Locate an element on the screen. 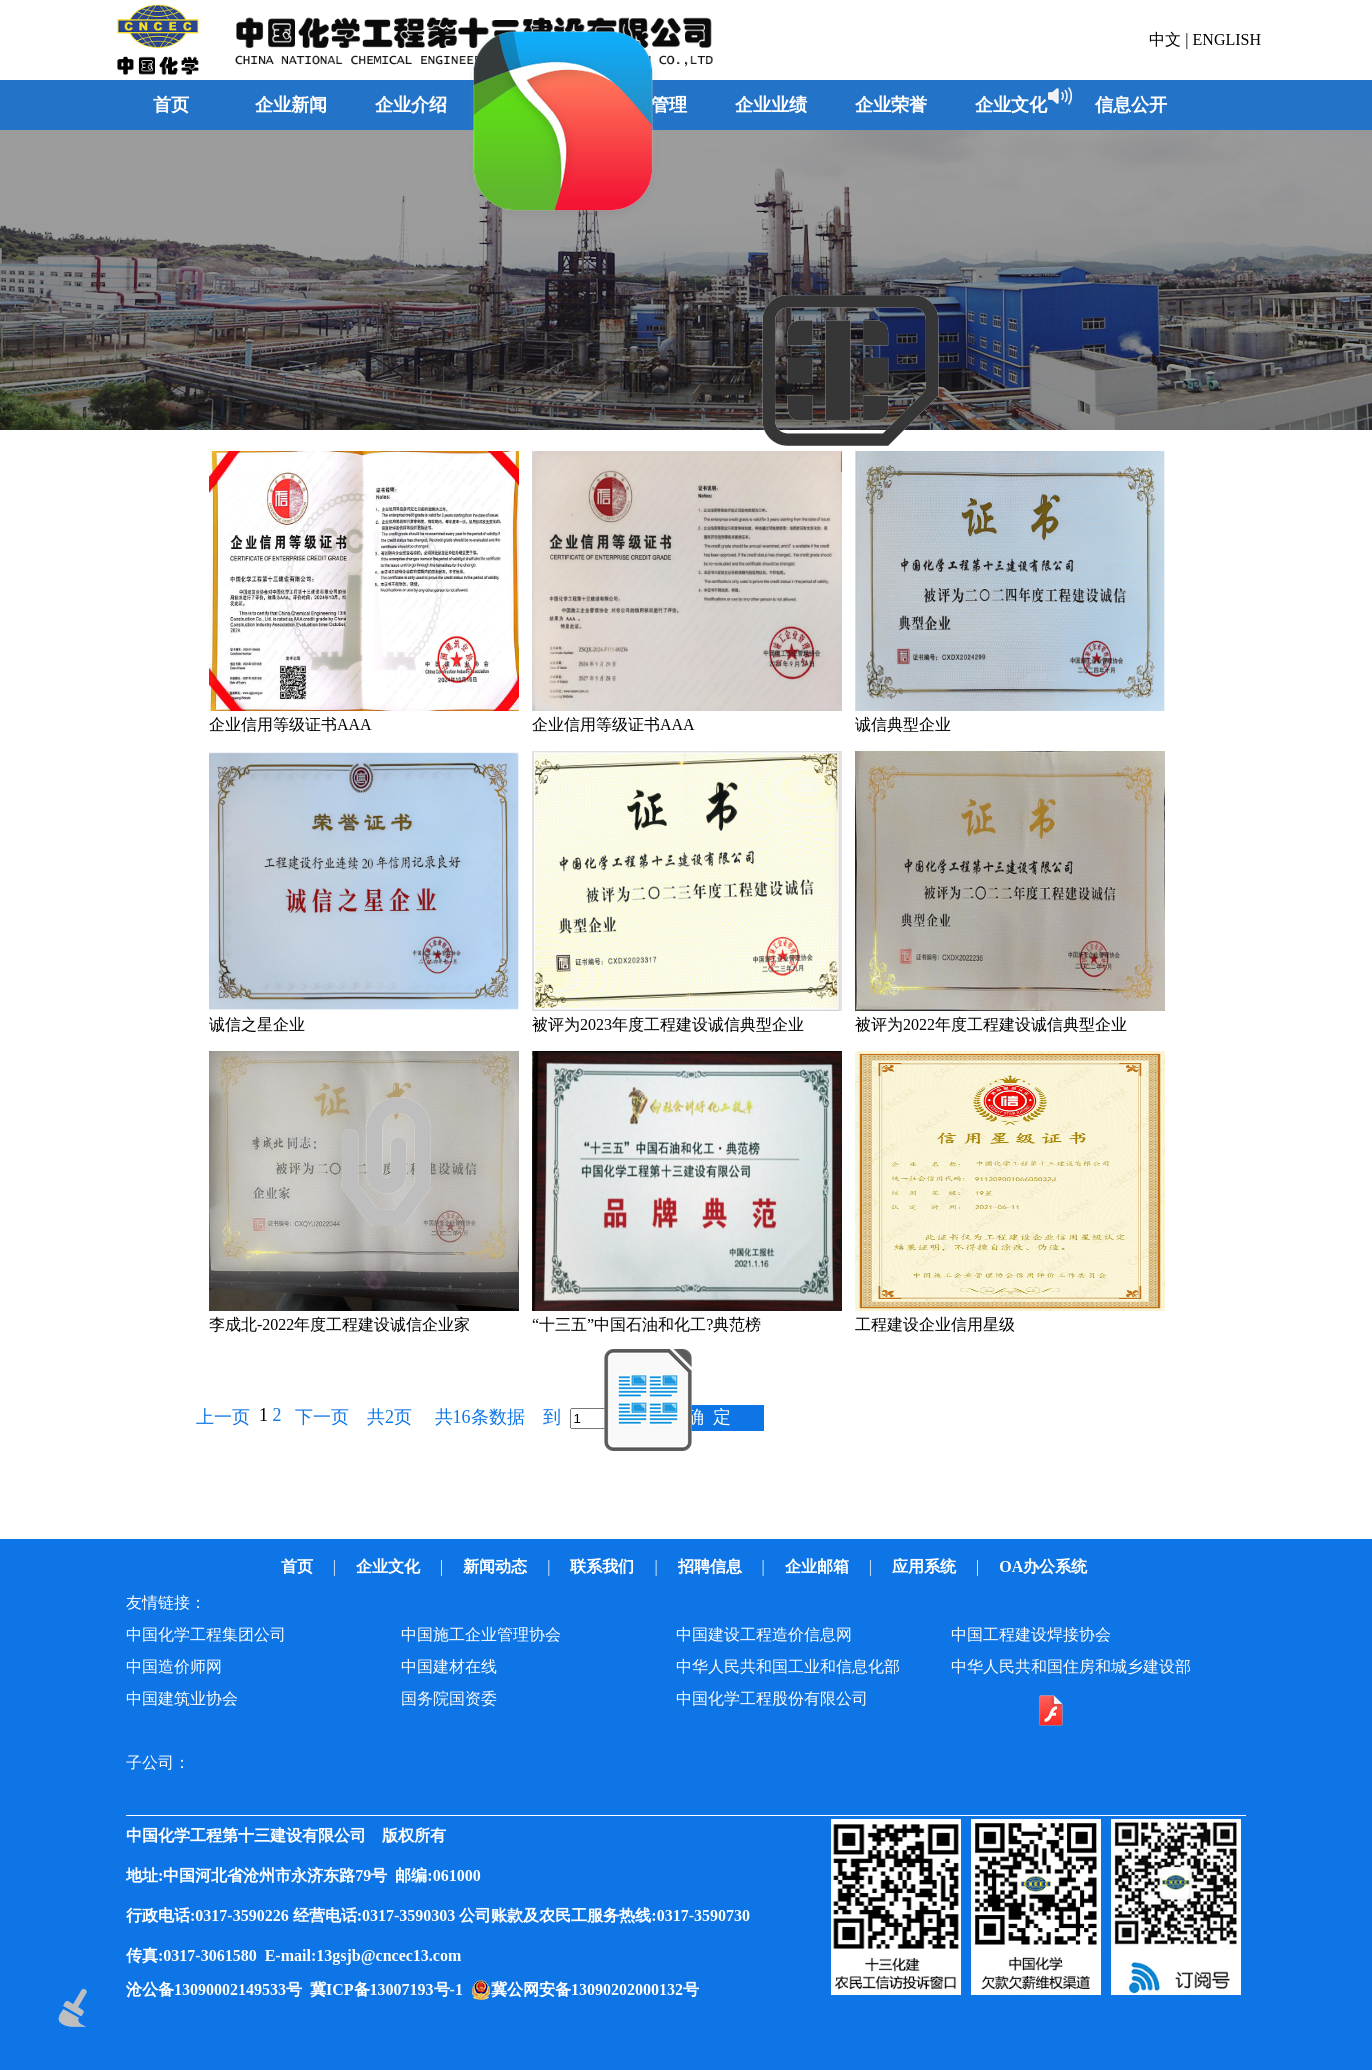 The image size is (1372, 2070). libreoffice master document file type is located at coordinates (648, 1400).